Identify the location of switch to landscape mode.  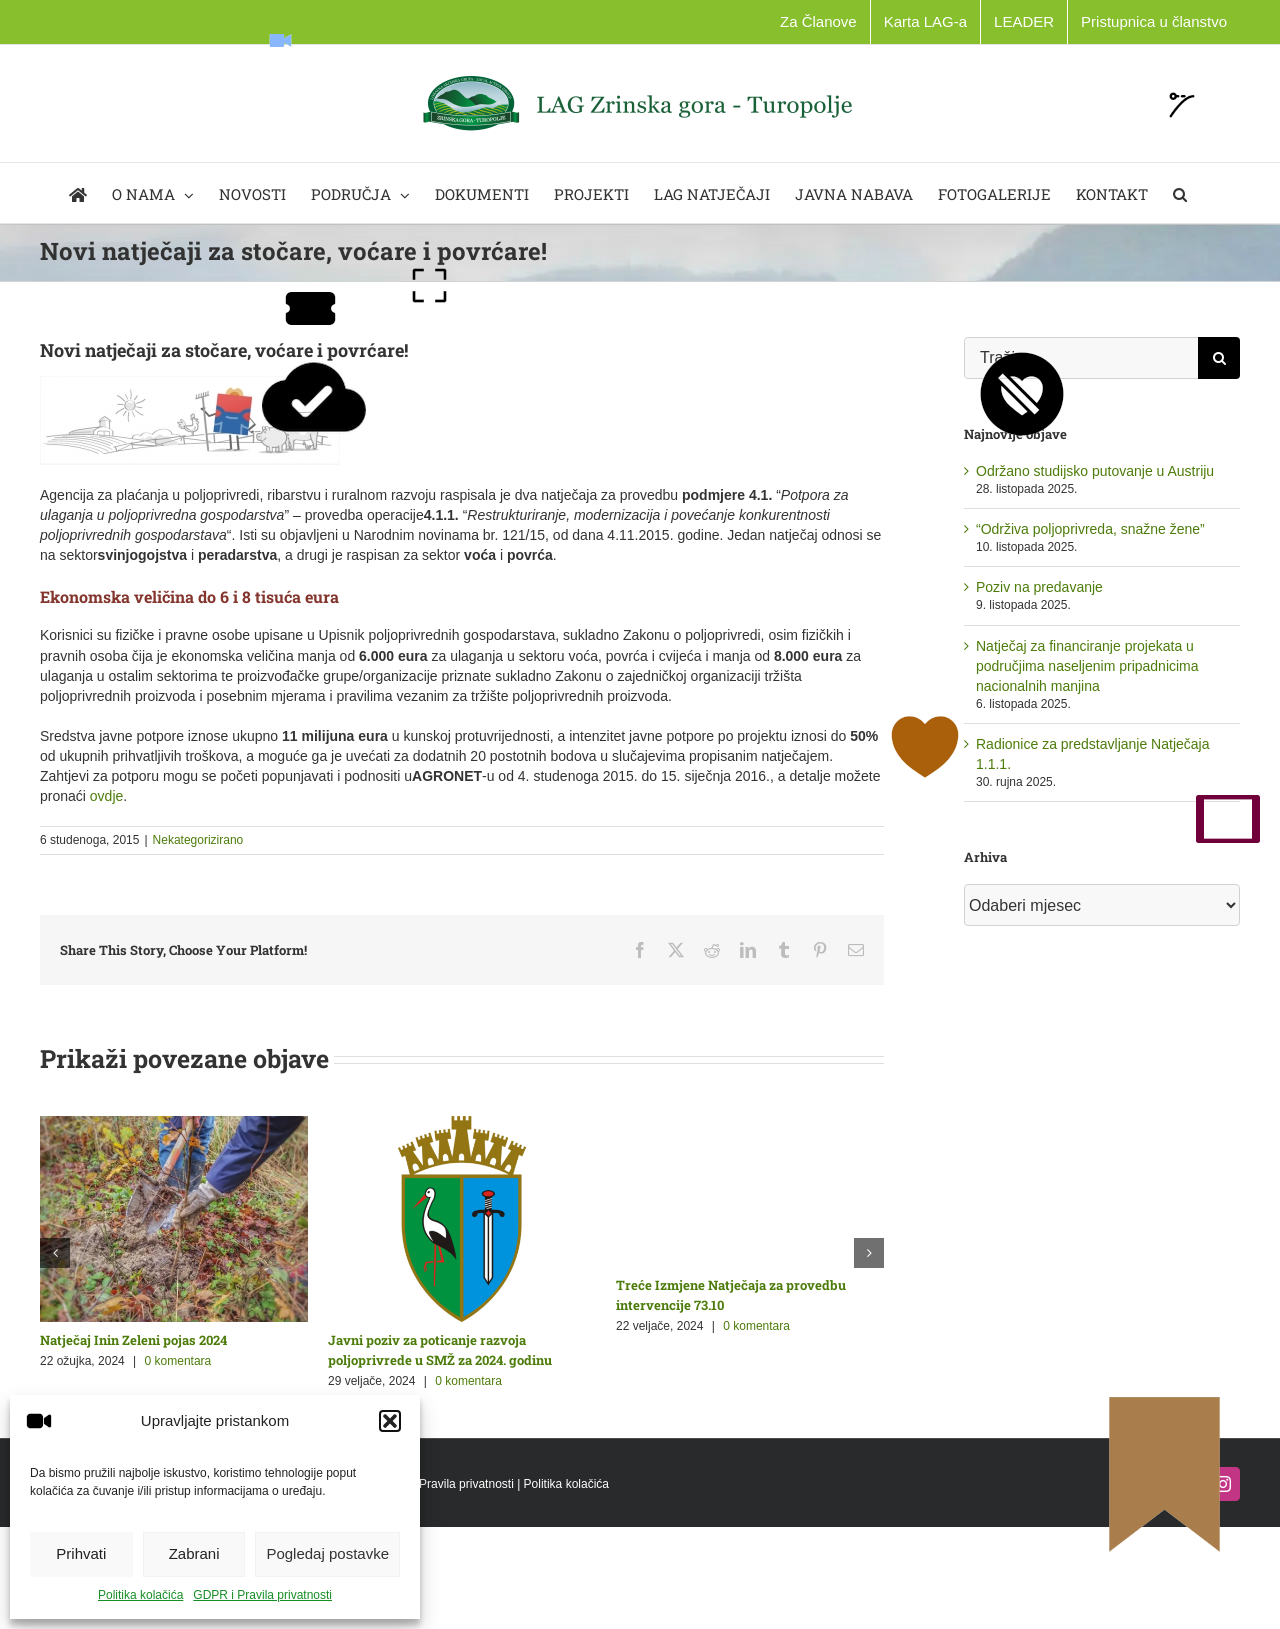
(1228, 819).